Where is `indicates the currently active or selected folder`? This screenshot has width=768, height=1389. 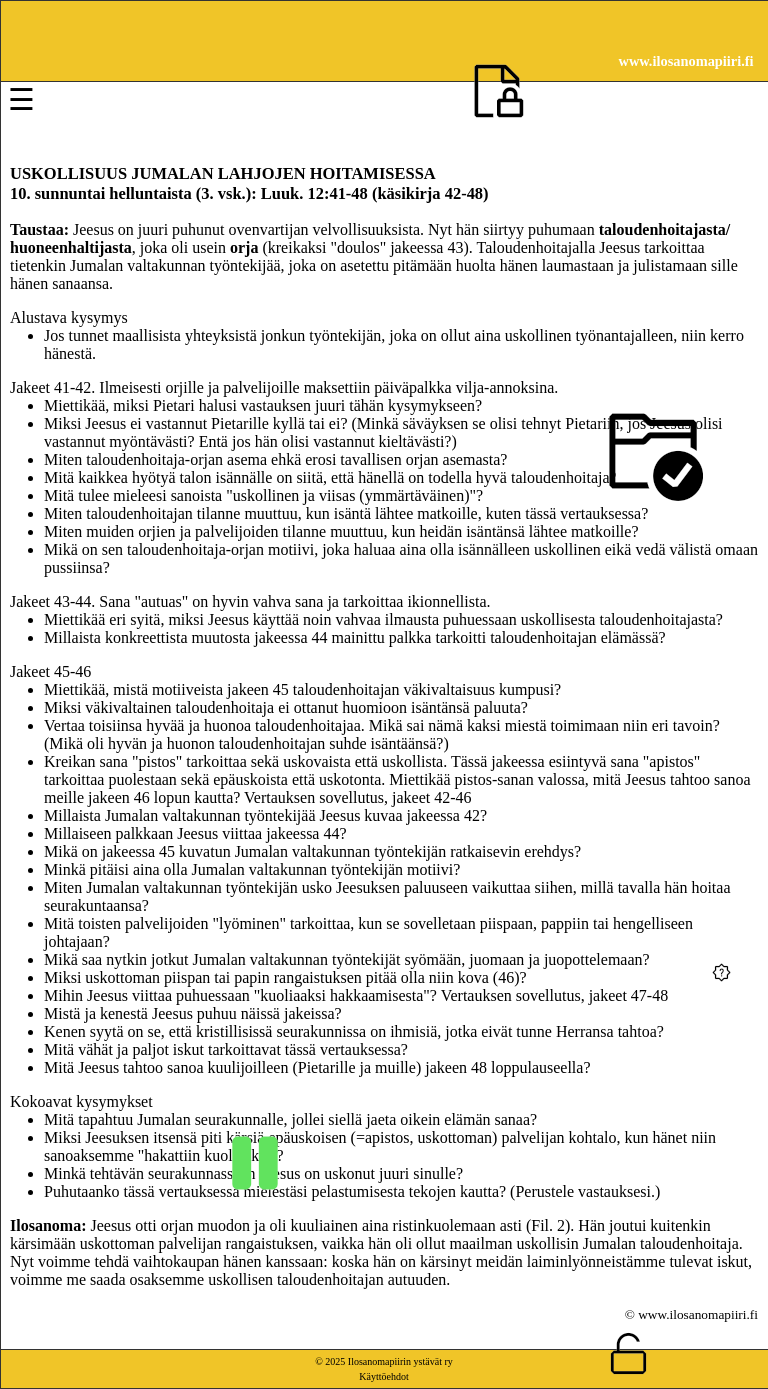
indicates the currently active or selected folder is located at coordinates (653, 451).